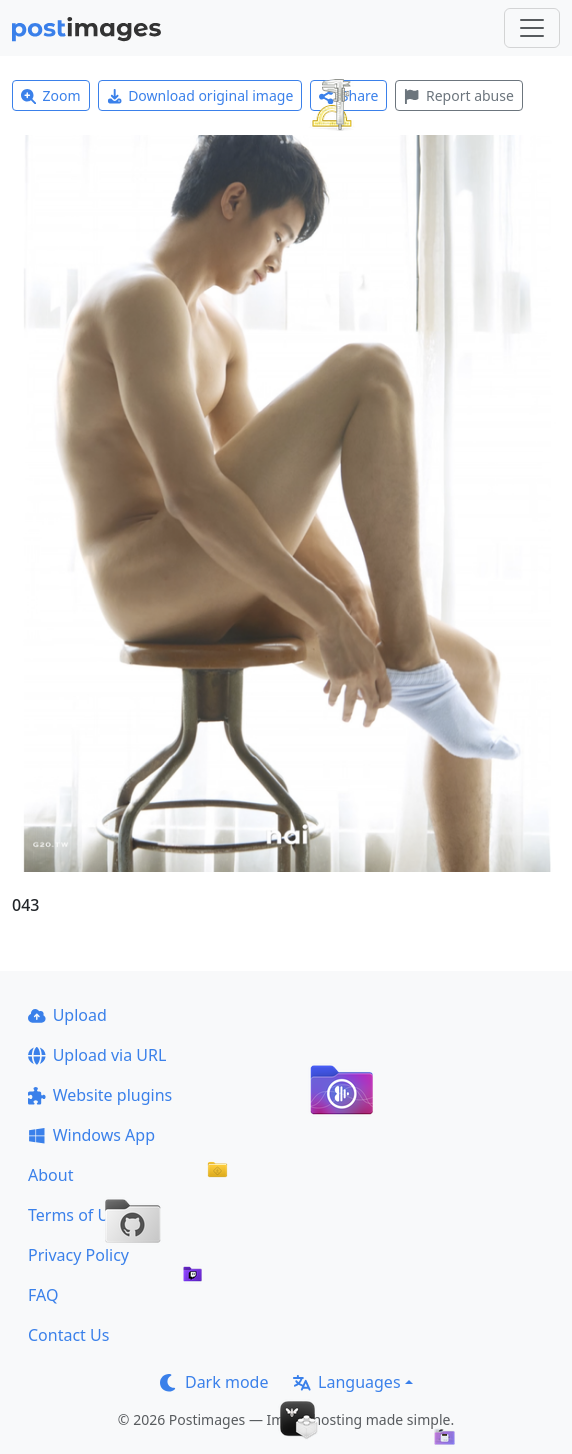  What do you see at coordinates (333, 105) in the screenshot?
I see `open engineering applications` at bounding box center [333, 105].